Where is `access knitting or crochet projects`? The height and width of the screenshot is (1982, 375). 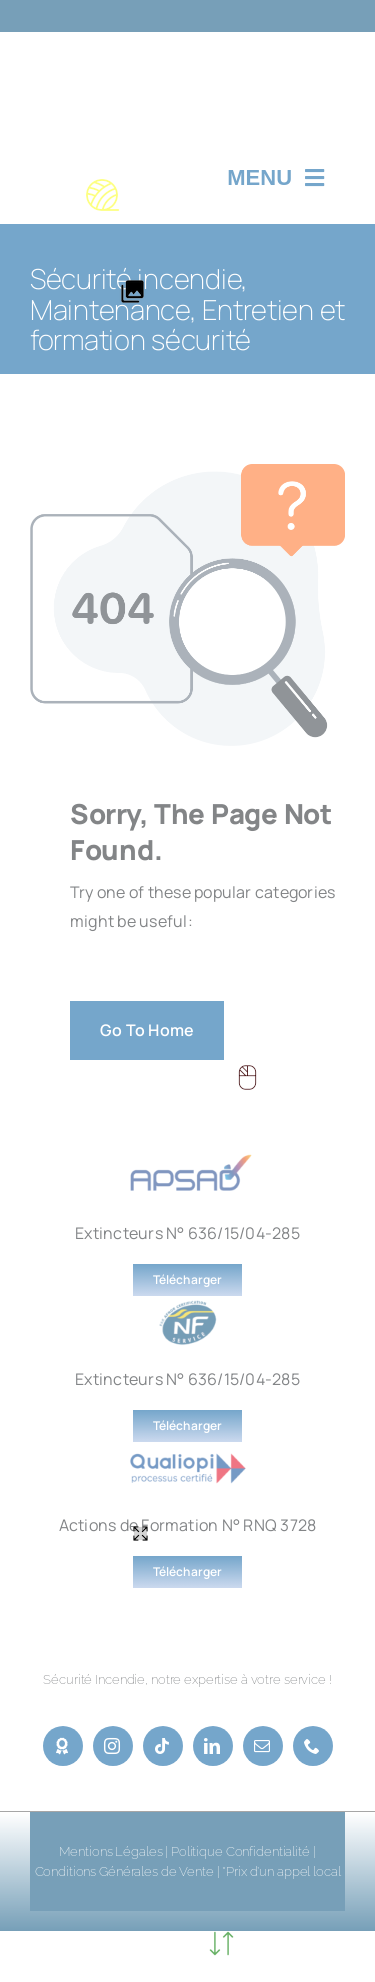 access knitting or crochet projects is located at coordinates (102, 195).